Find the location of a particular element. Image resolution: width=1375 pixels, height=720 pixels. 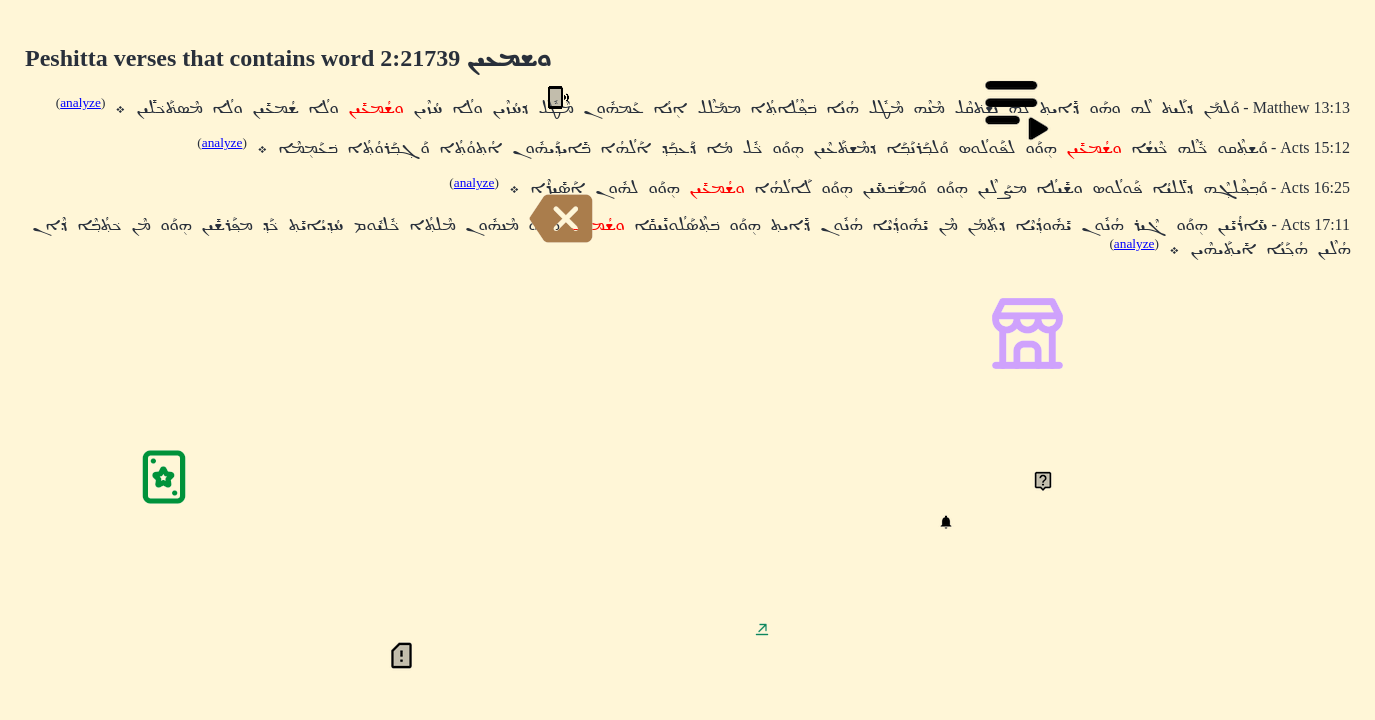

access live help or support chat is located at coordinates (1043, 481).